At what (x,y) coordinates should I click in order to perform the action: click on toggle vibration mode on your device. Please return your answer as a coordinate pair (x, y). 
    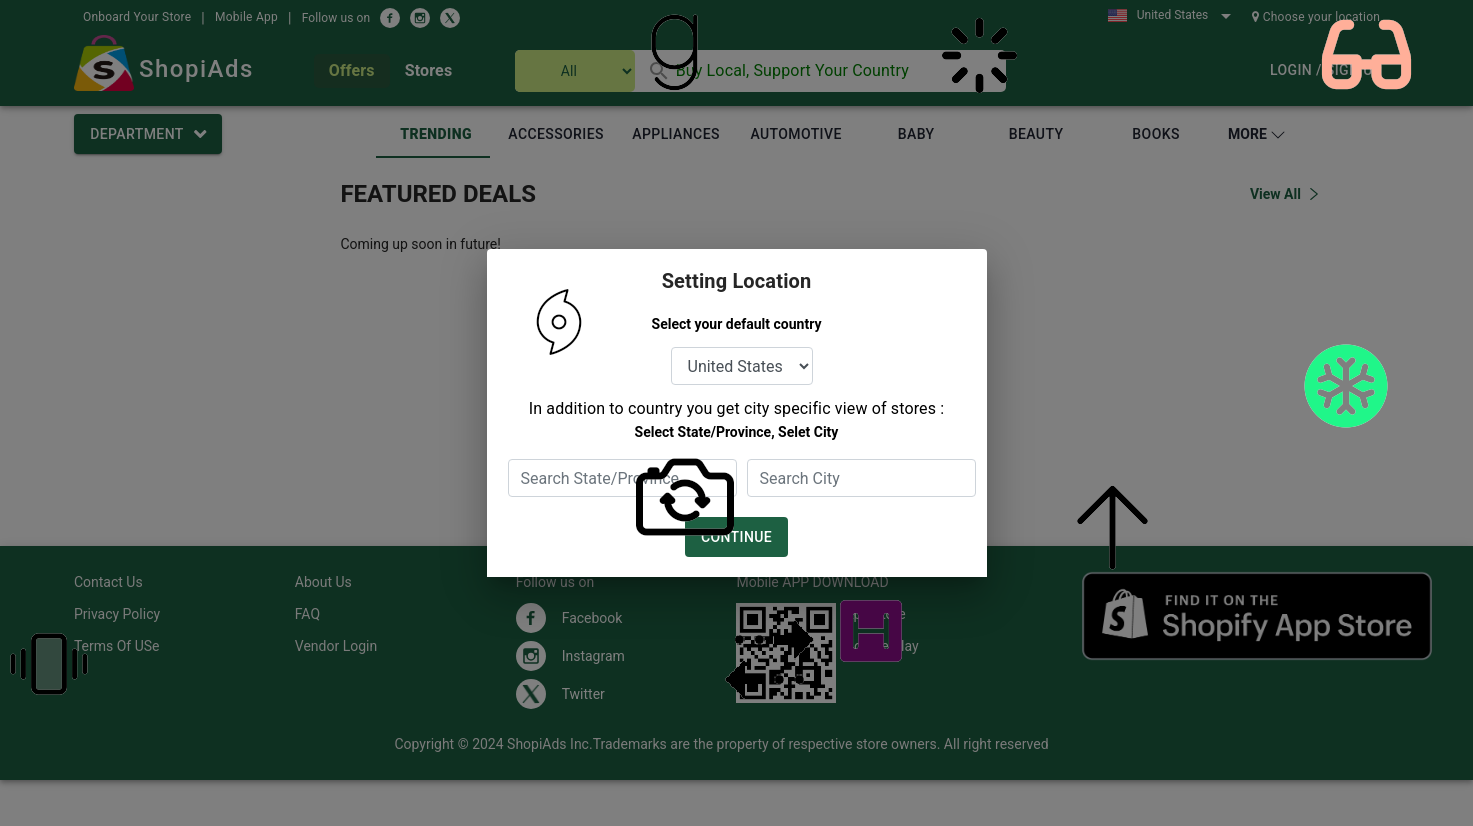
    Looking at the image, I should click on (49, 664).